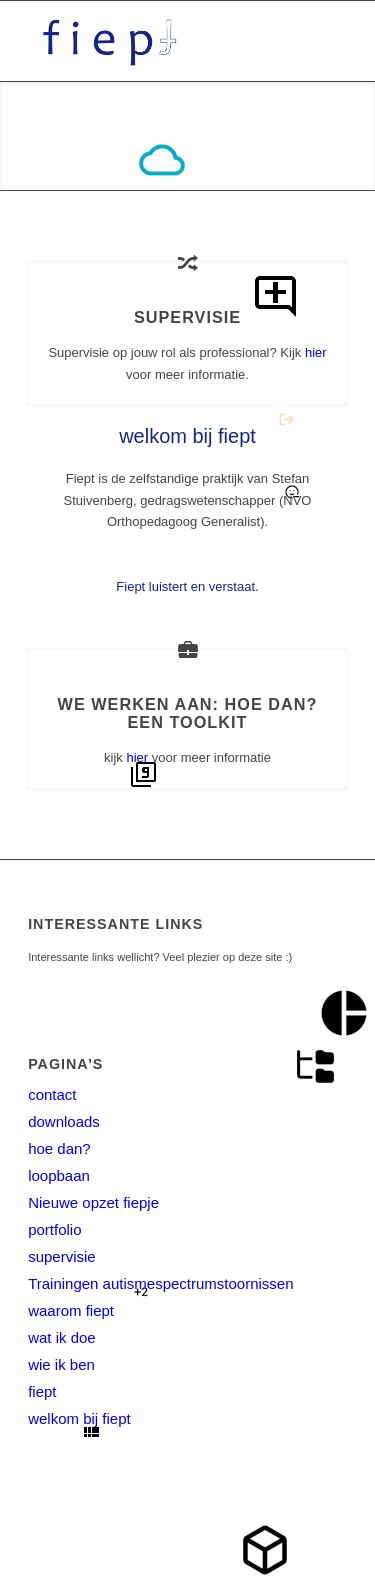 Image resolution: width=375 pixels, height=1592 pixels. What do you see at coordinates (143, 774) in the screenshot?
I see `indicates 9 items in a stack or collection` at bounding box center [143, 774].